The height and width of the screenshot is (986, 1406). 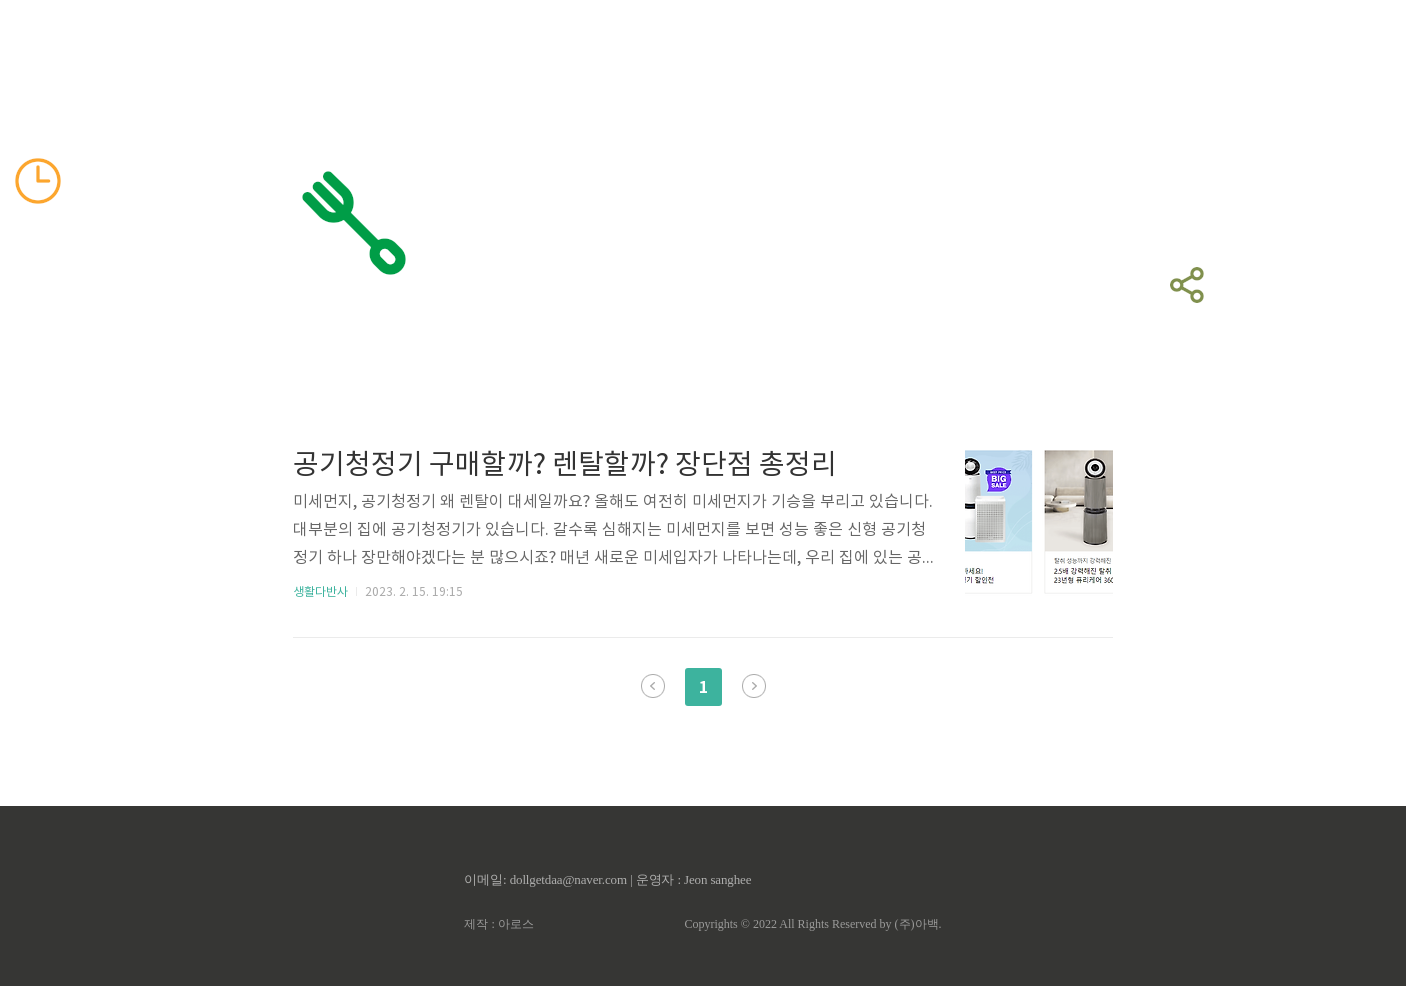 What do you see at coordinates (38, 181) in the screenshot?
I see `view time or clock settings` at bounding box center [38, 181].